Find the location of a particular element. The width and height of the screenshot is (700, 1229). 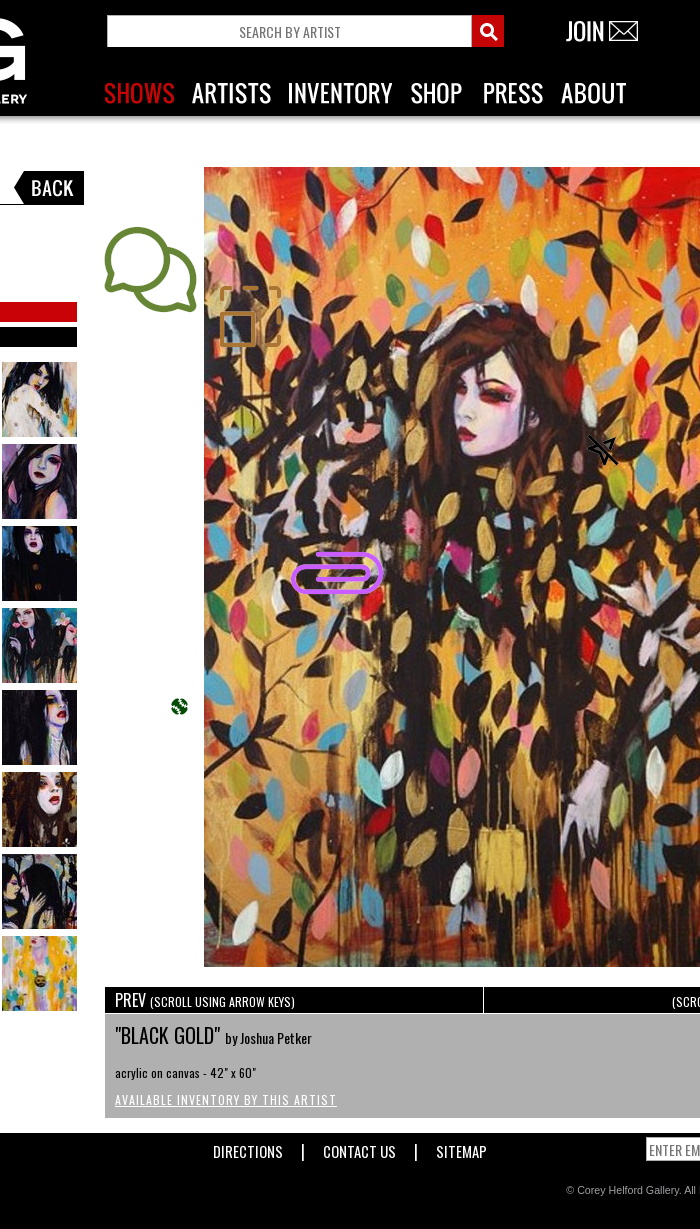

location sharing is disabled is located at coordinates (602, 451).